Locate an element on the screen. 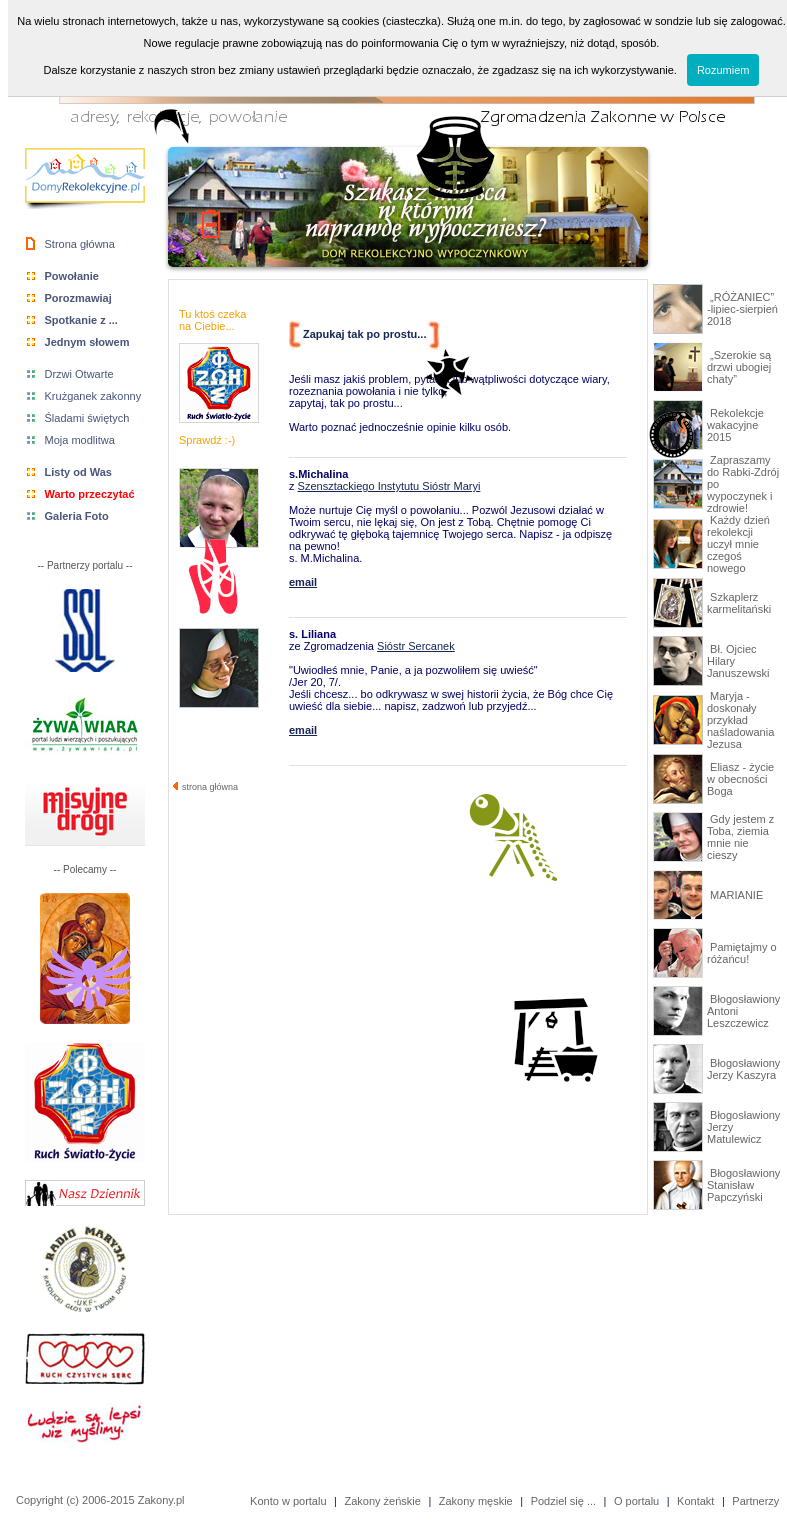  access dance or ballet-related content is located at coordinates (214, 577).